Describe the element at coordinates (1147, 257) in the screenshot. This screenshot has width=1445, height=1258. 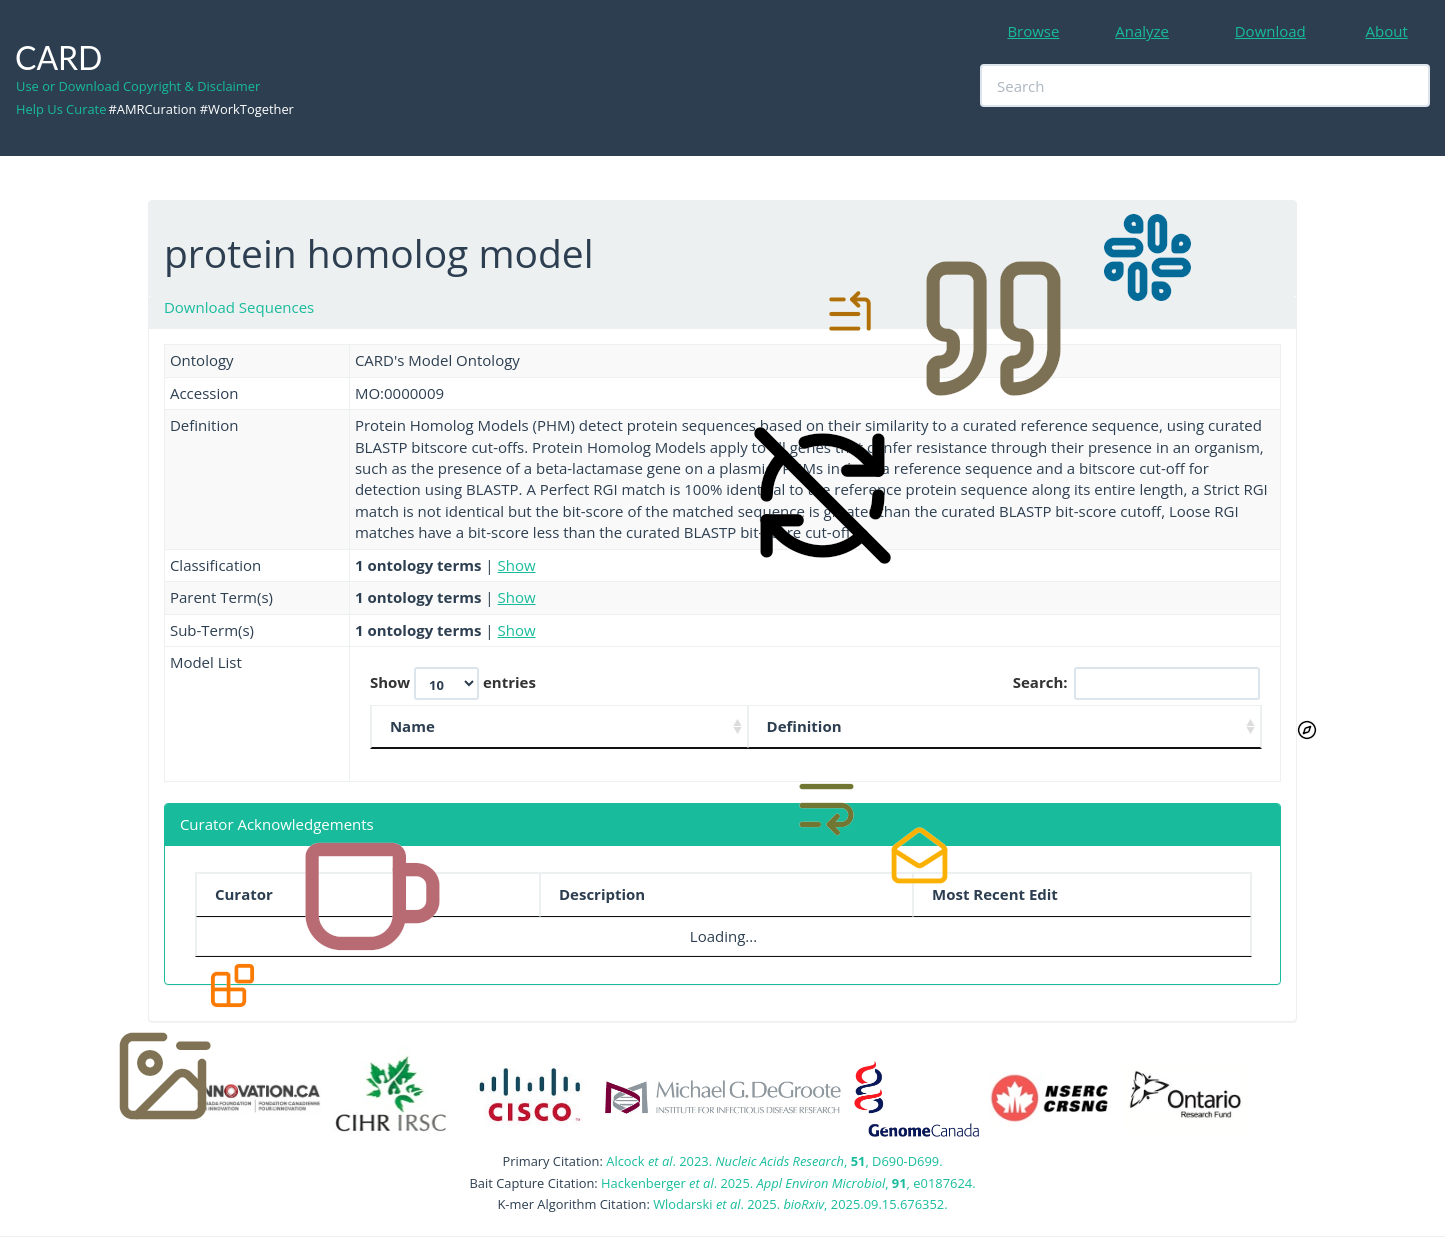
I see `open Slack messaging app` at that location.